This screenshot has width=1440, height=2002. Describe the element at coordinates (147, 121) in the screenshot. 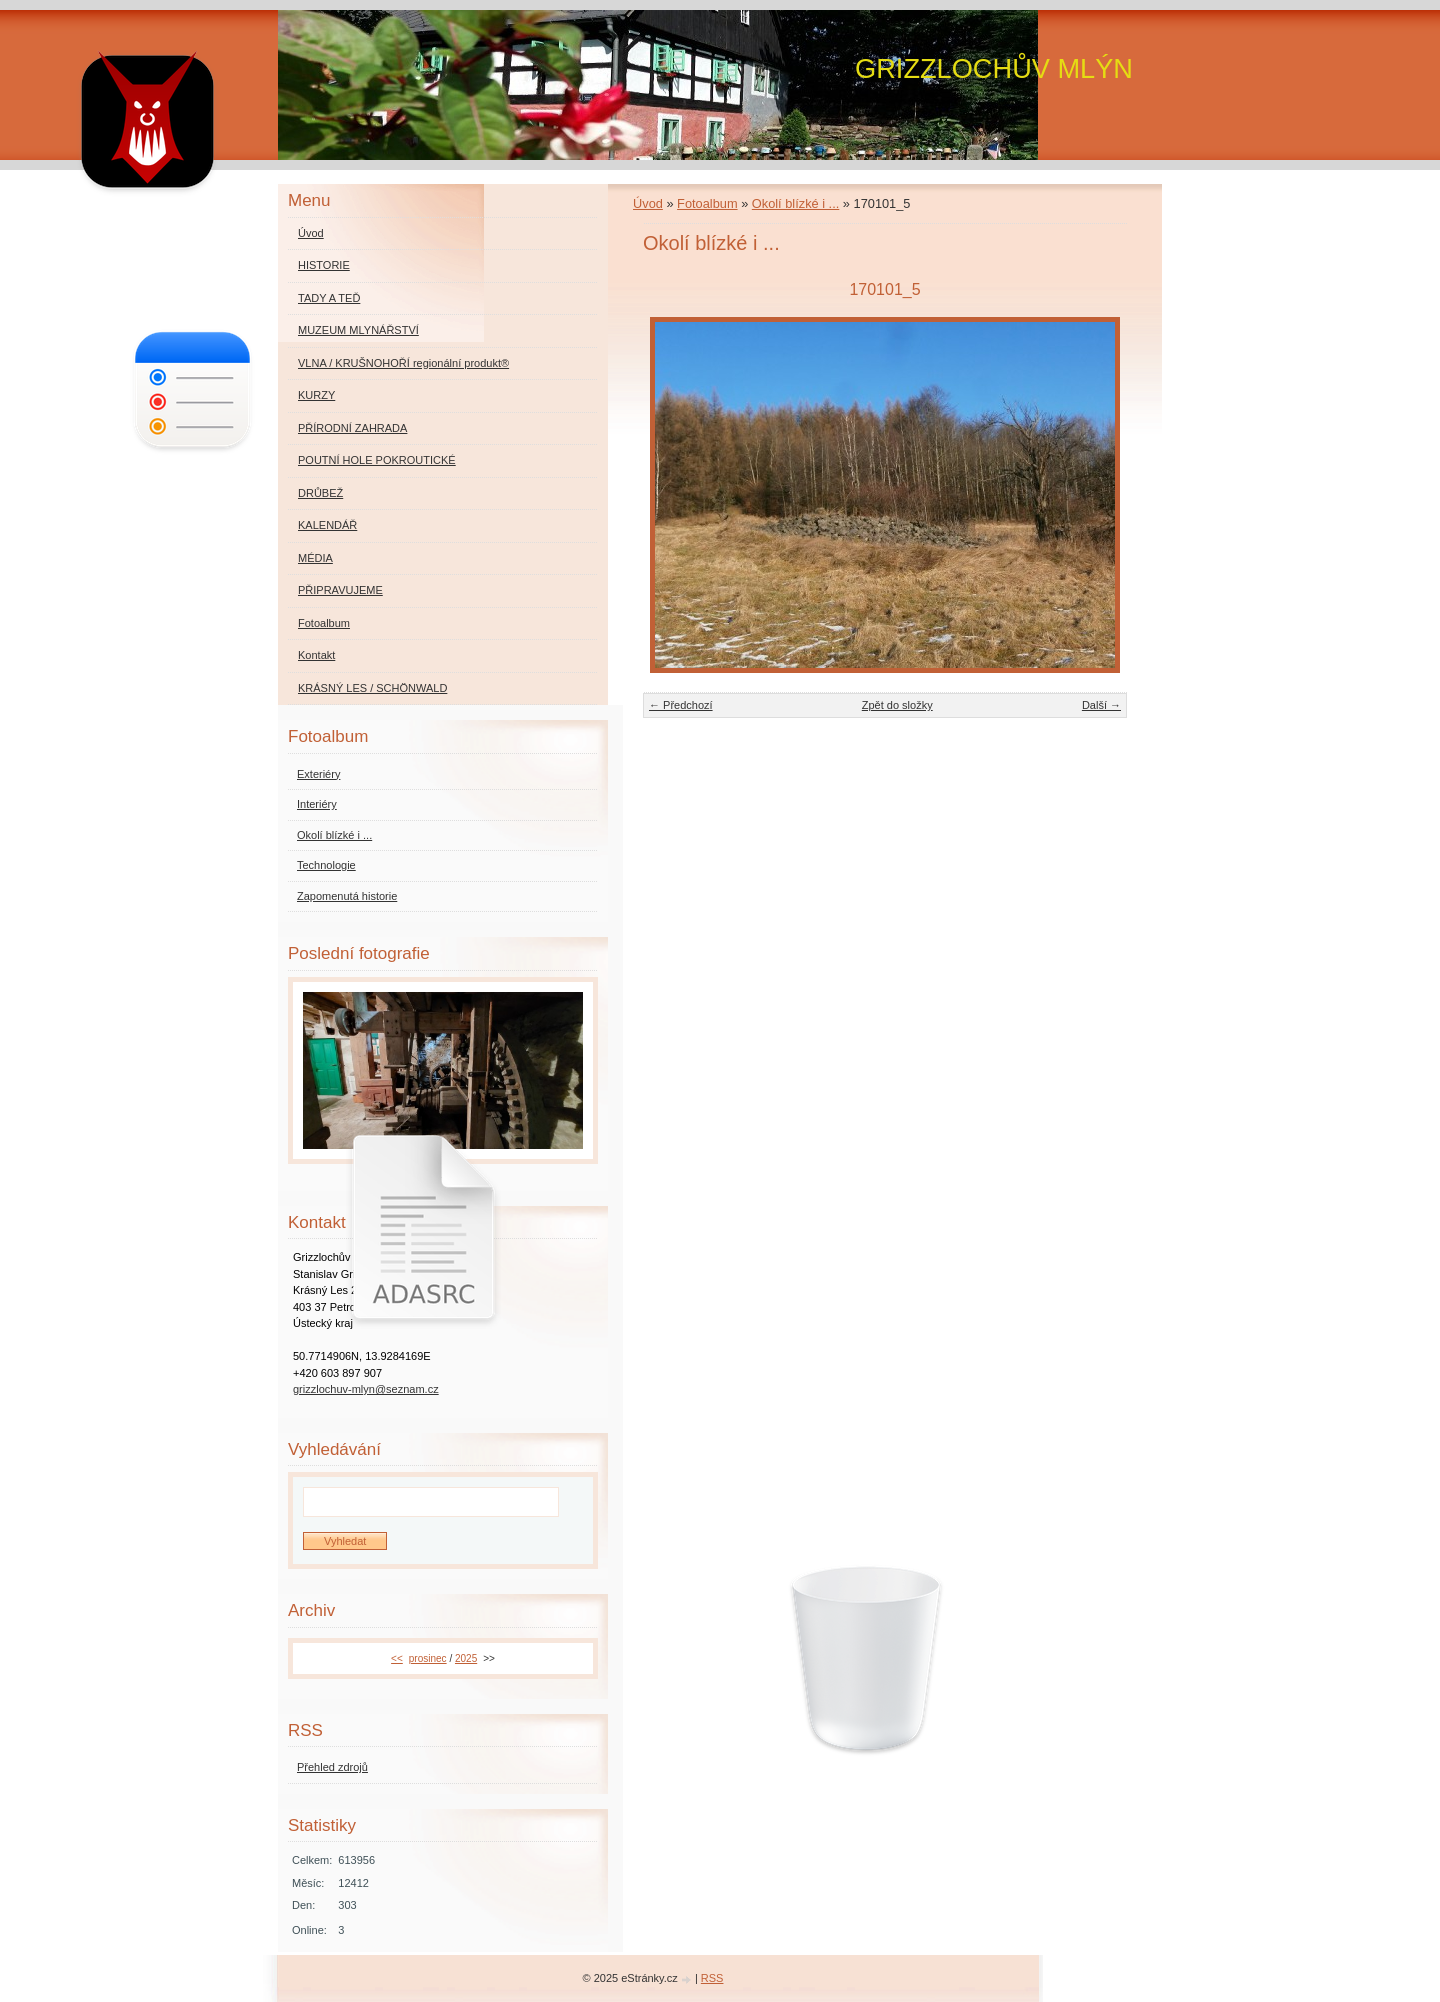

I see `launch dungeon keeper game` at that location.